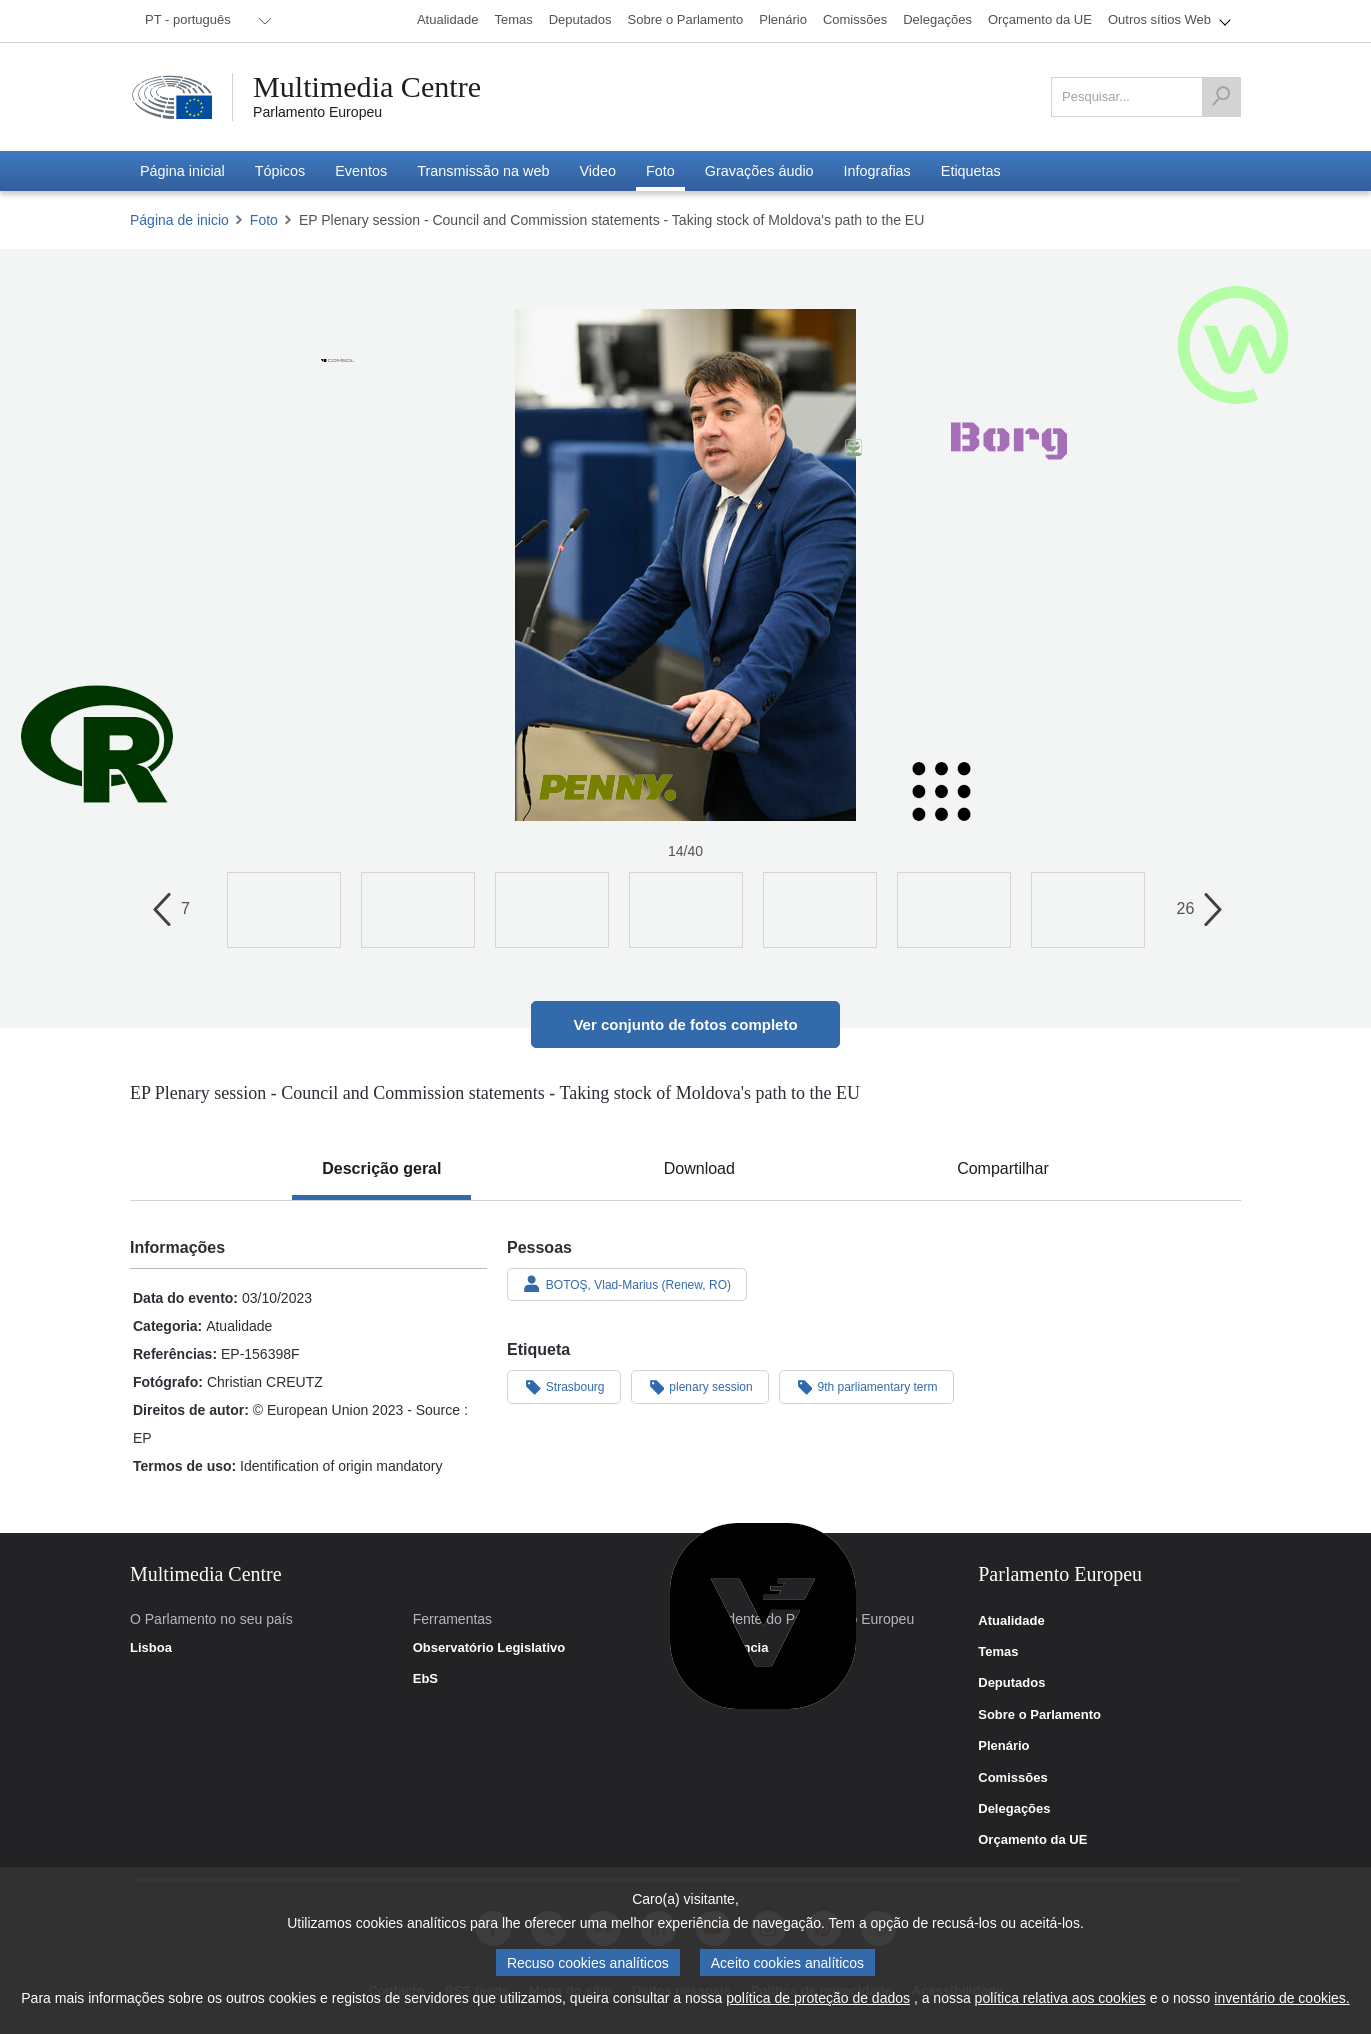 This screenshot has height=2034, width=1371. I want to click on COMSOL multiphysics simulation software logo, so click(337, 360).